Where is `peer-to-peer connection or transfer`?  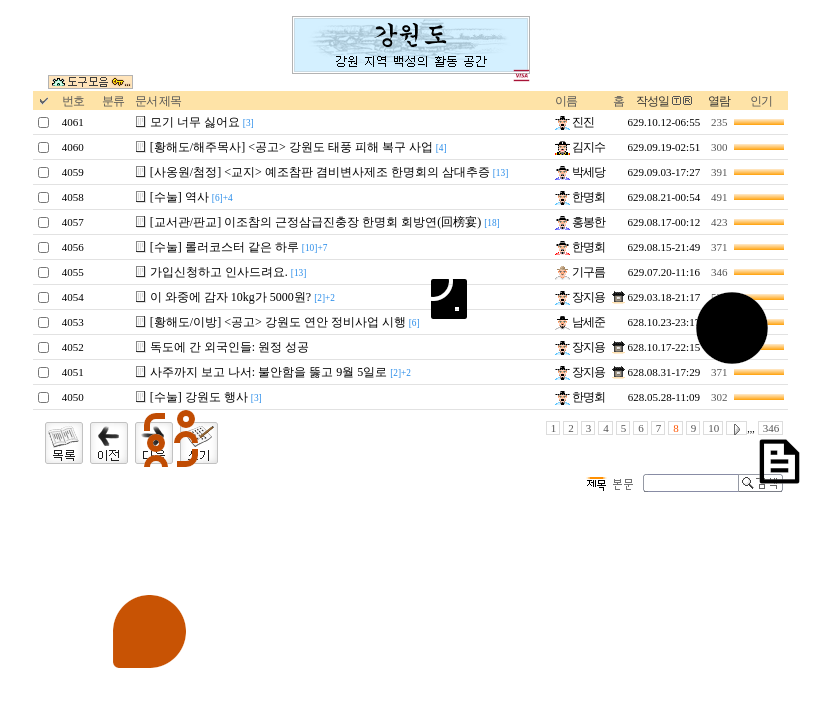
peer-to-peer connection or transfer is located at coordinates (171, 440).